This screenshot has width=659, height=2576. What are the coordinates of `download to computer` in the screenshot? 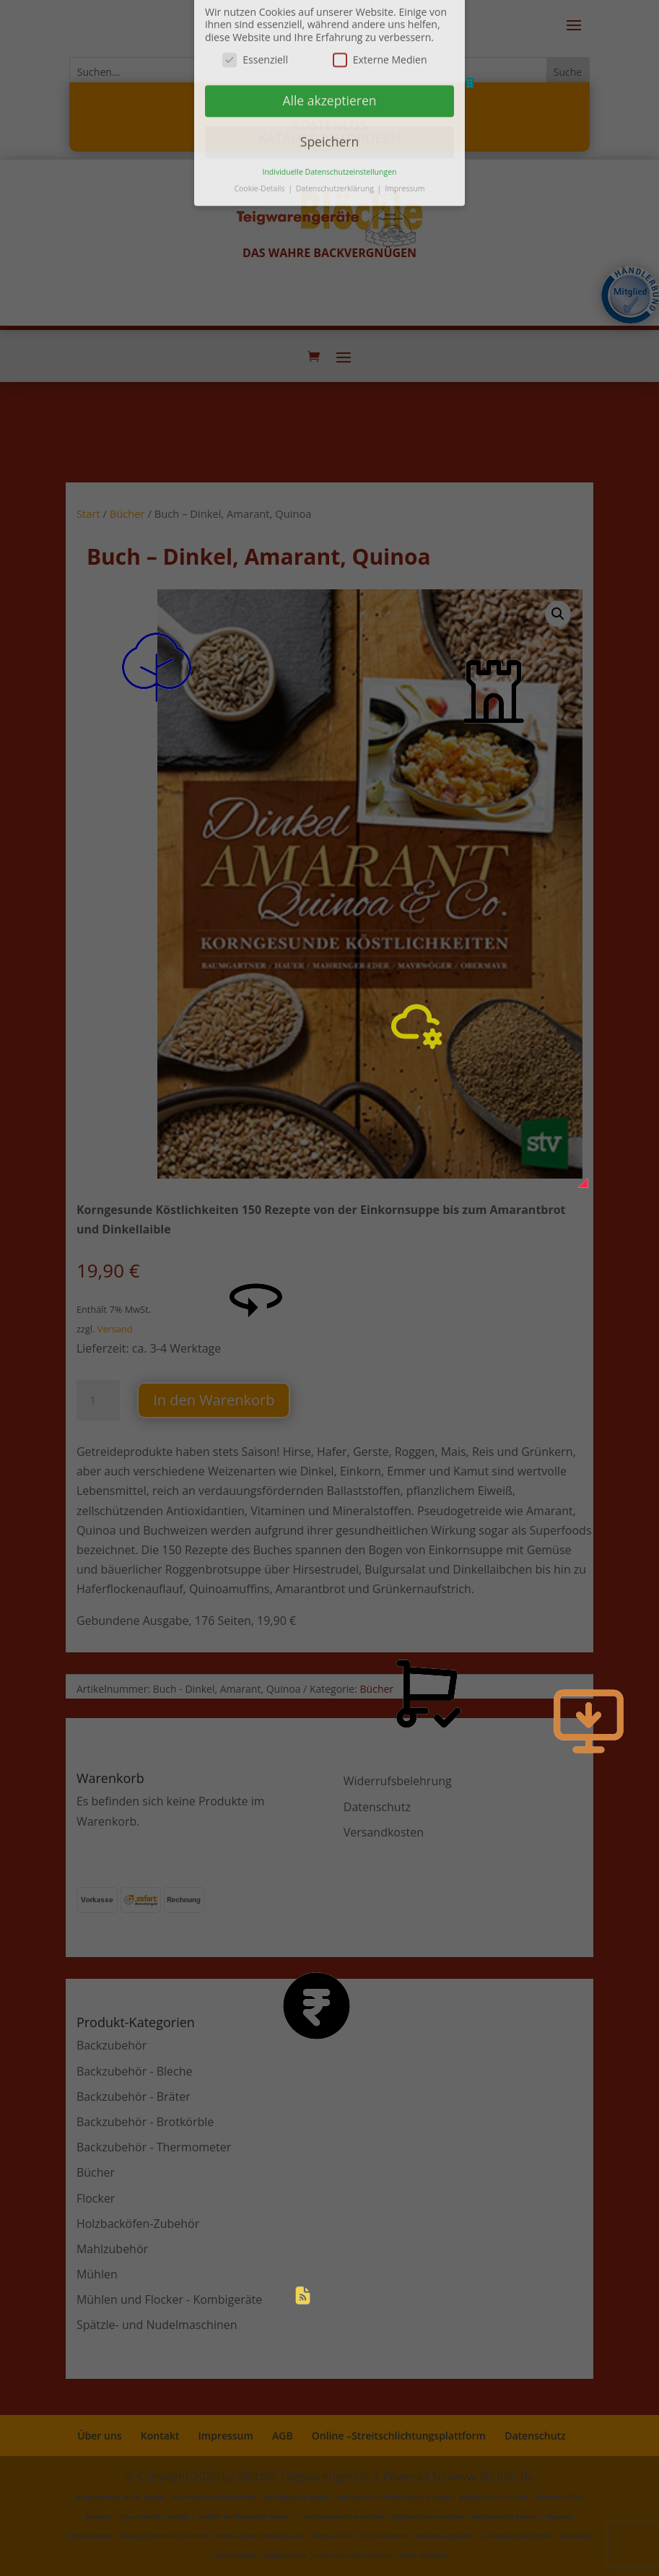 It's located at (588, 1721).